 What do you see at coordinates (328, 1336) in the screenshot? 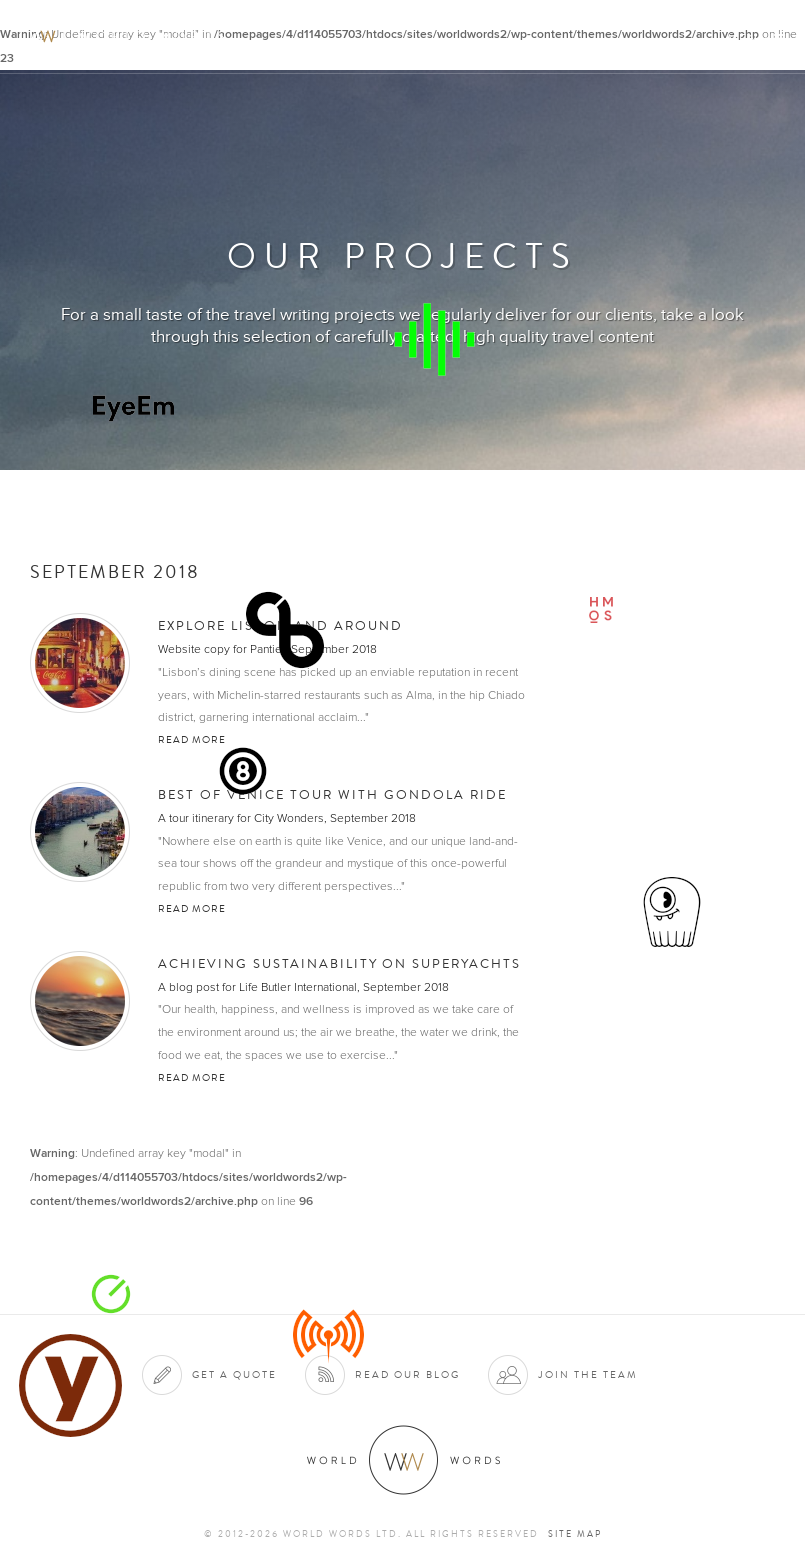
I see `eclipse mosquitto MQTT broker logo` at bounding box center [328, 1336].